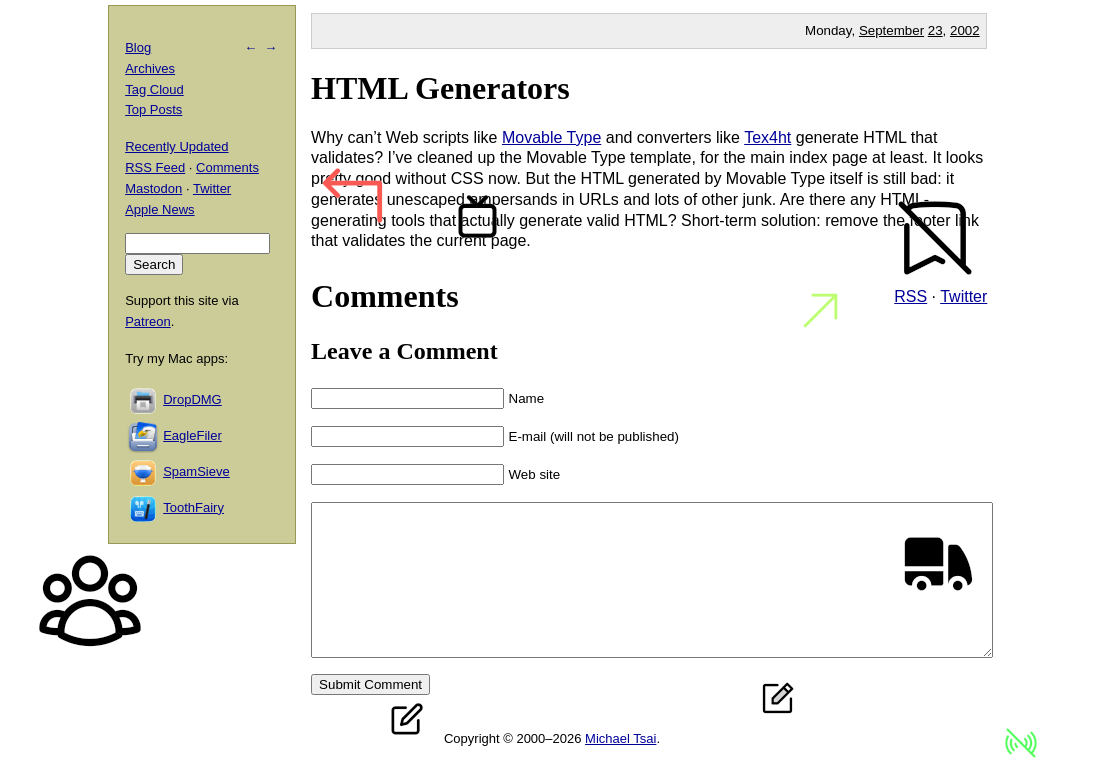 The image size is (1104, 779). Describe the element at coordinates (90, 599) in the screenshot. I see `view all team members` at that location.